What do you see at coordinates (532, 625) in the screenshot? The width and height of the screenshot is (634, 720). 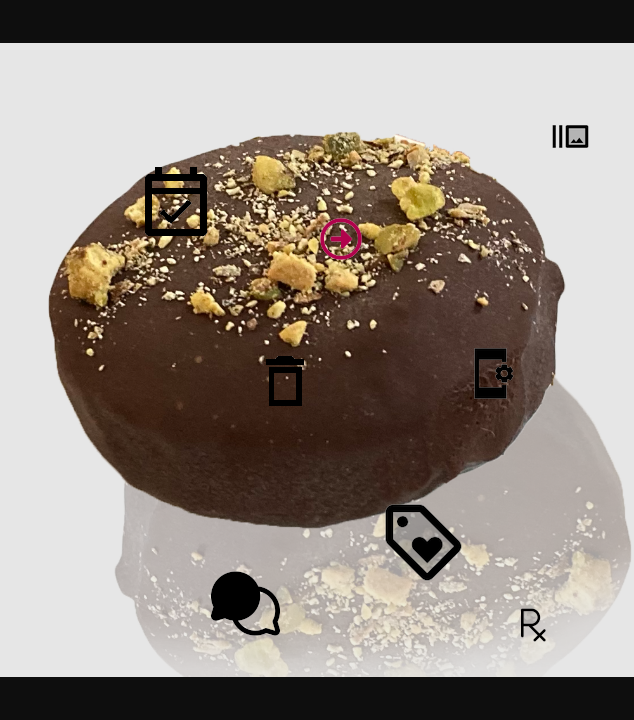 I see `view prescription details` at bounding box center [532, 625].